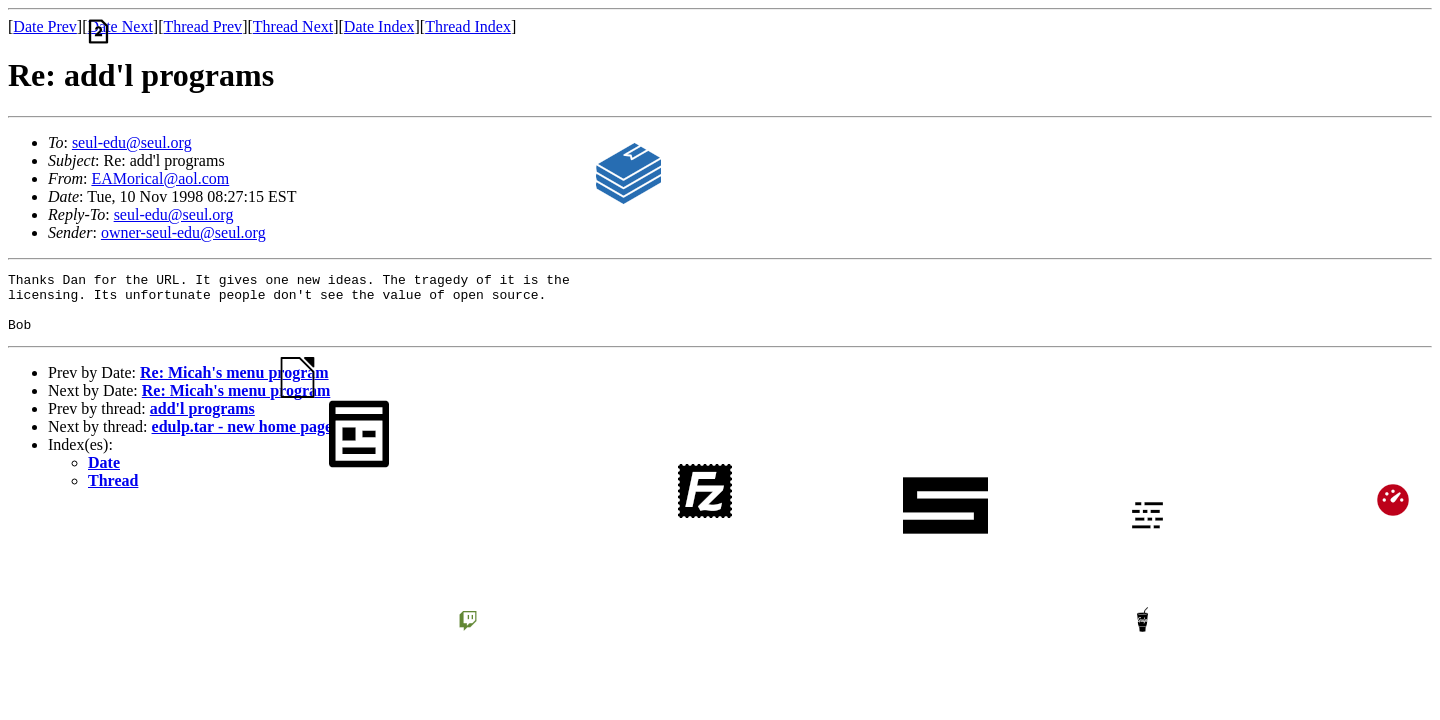 The height and width of the screenshot is (720, 1440). What do you see at coordinates (945, 505) in the screenshot?
I see `suckless software project logo` at bounding box center [945, 505].